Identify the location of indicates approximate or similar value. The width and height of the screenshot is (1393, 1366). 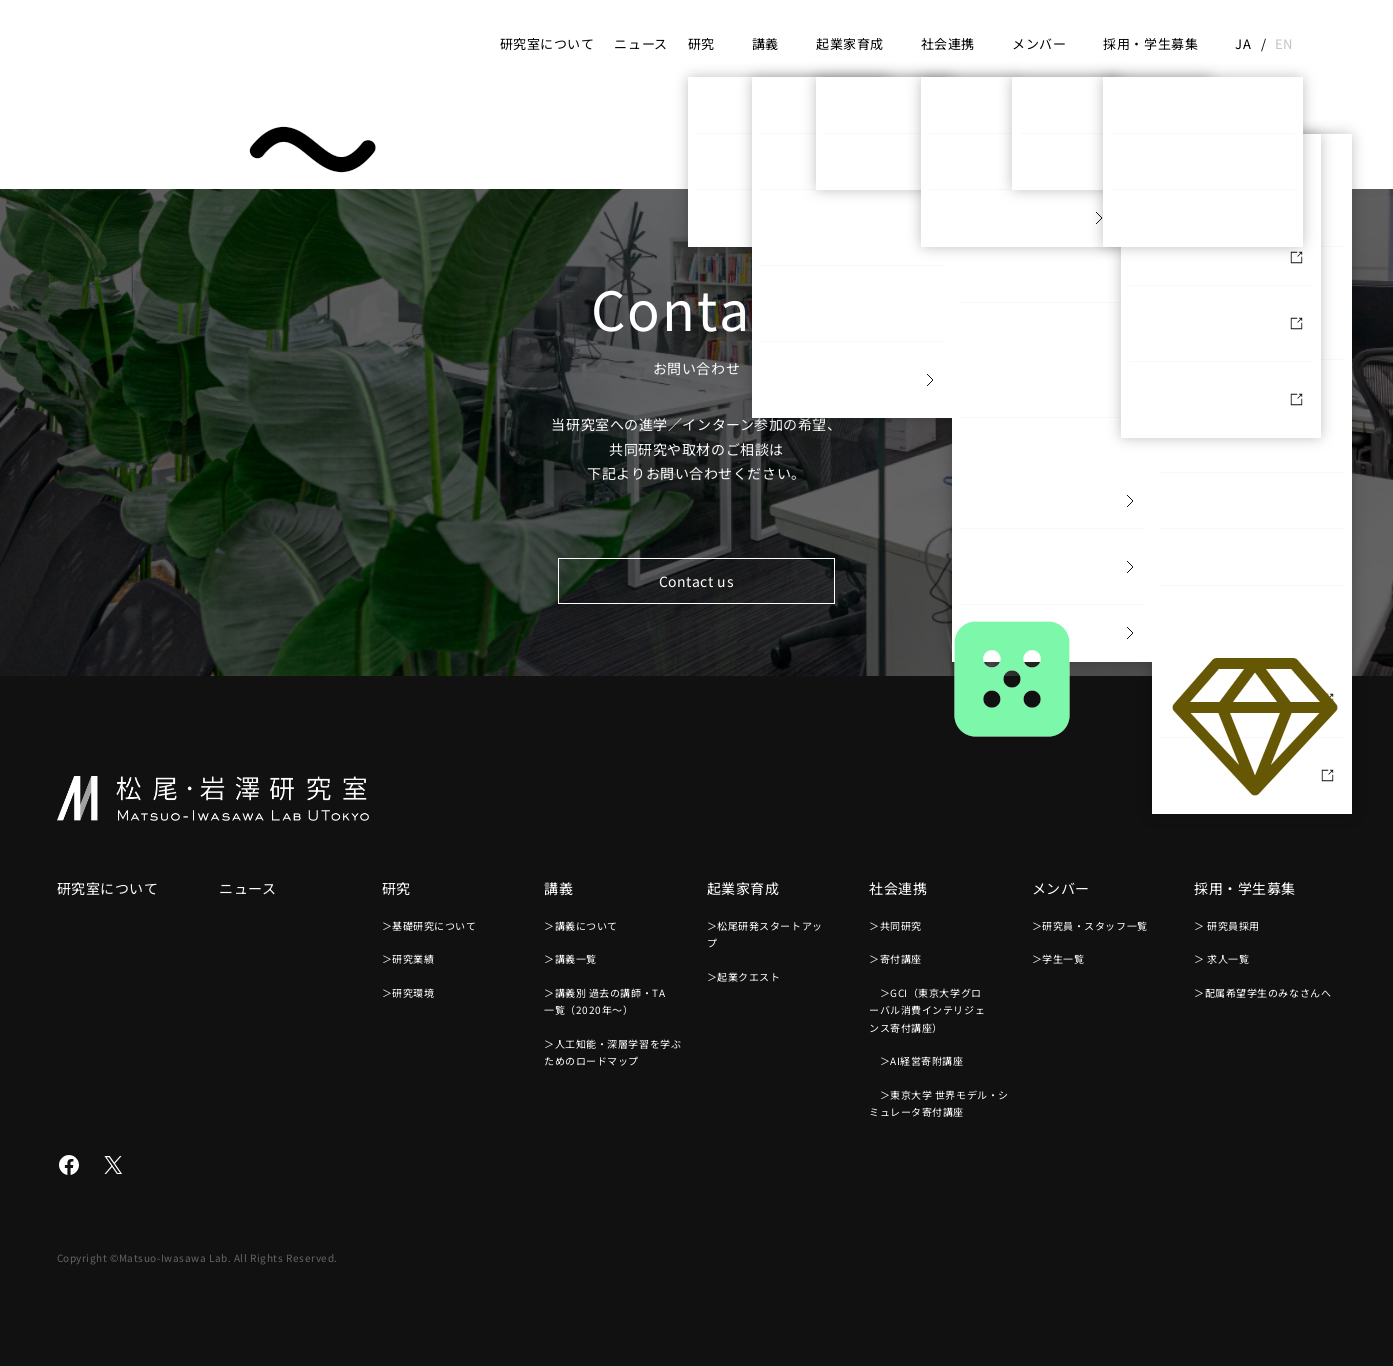
(312, 149).